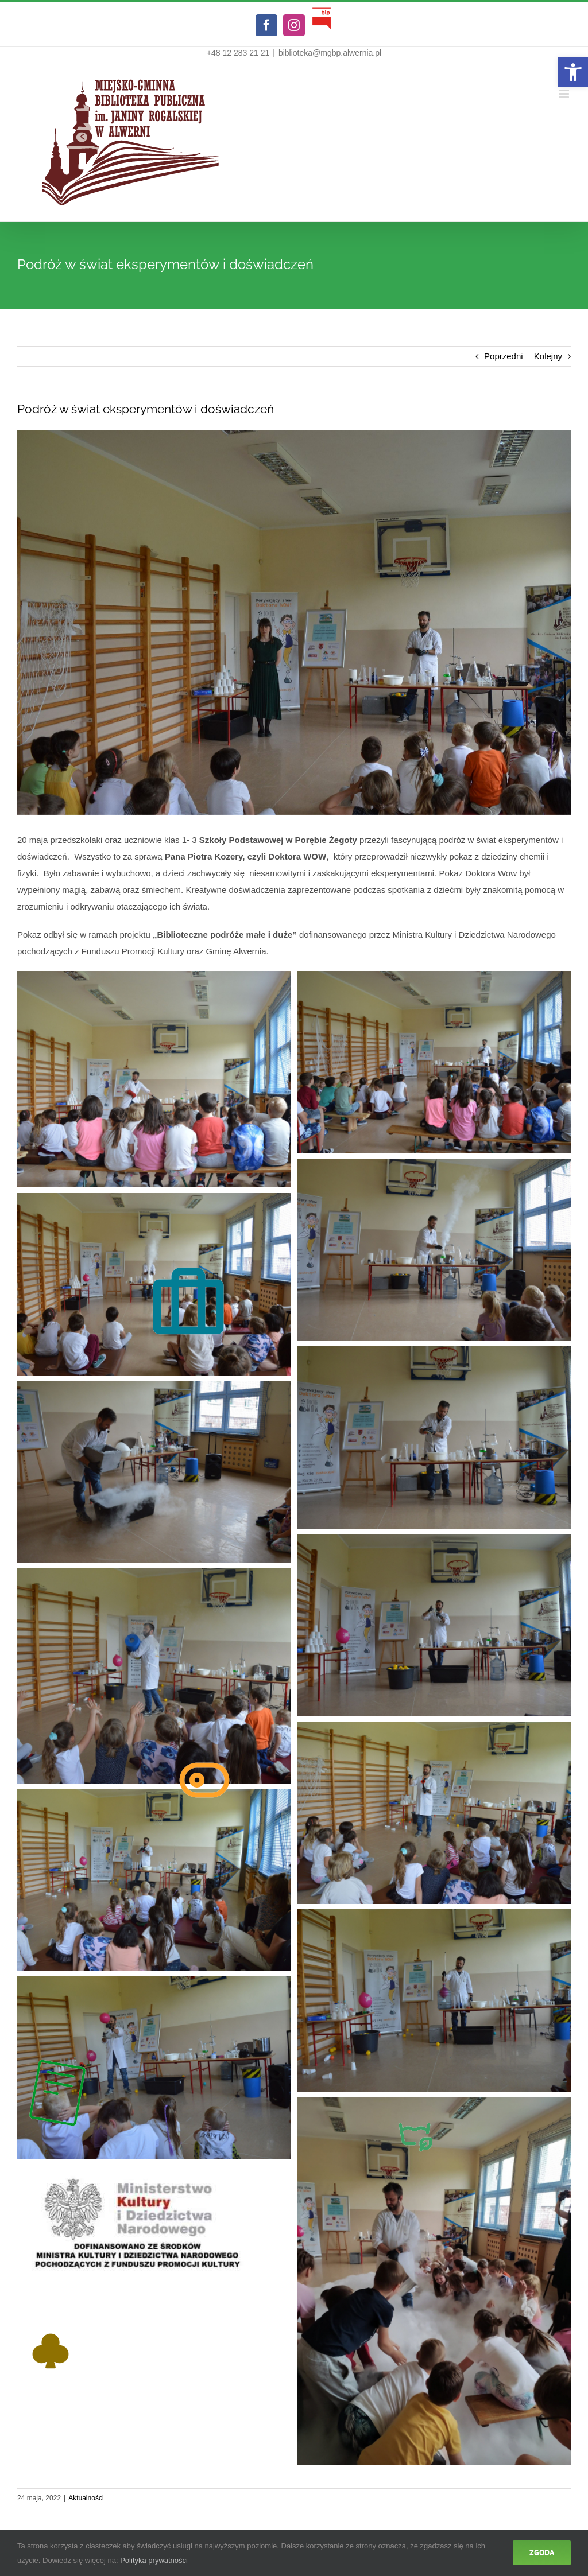 The image size is (588, 2576). I want to click on select eco-friendly wash cycle, so click(415, 2134).